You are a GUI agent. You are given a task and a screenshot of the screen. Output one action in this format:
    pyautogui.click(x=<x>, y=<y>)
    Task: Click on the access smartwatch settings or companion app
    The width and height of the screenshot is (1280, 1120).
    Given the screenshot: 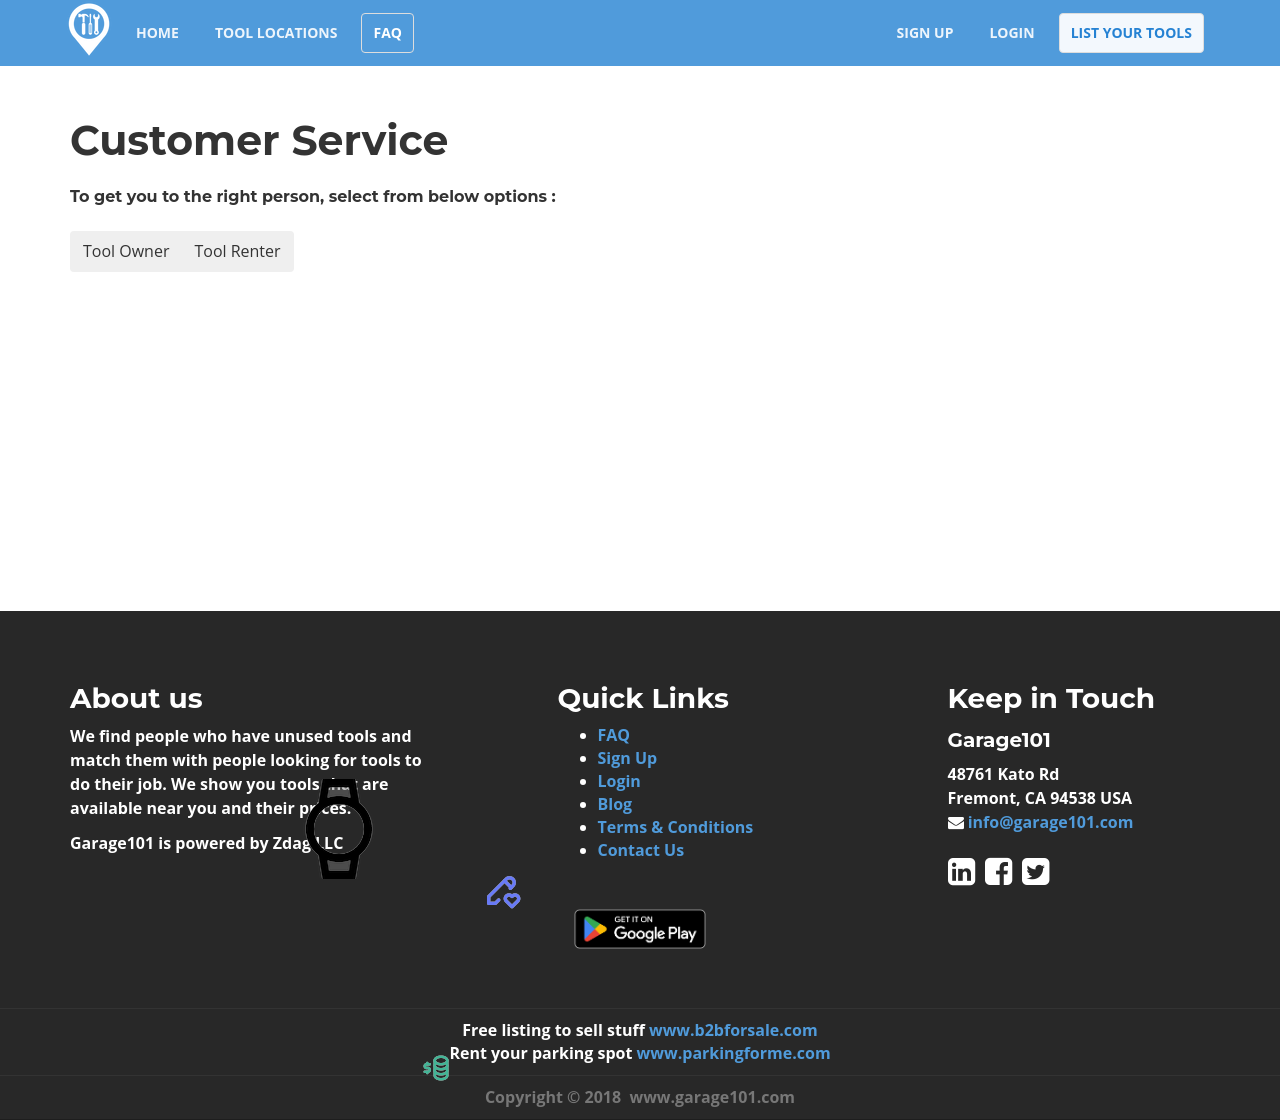 What is the action you would take?
    pyautogui.click(x=339, y=829)
    